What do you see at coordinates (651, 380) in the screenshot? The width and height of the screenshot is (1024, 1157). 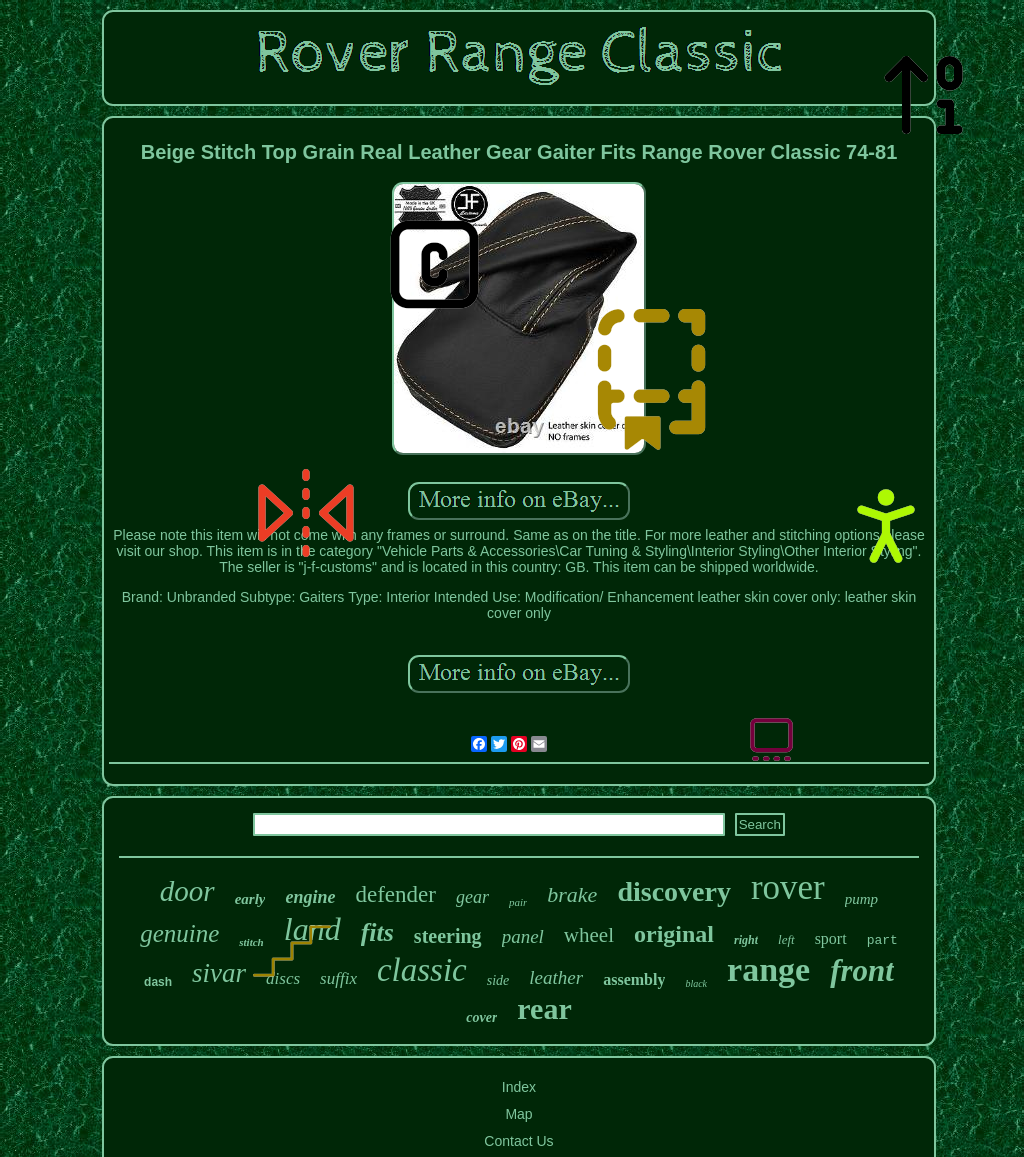 I see `create a new repository from template` at bounding box center [651, 380].